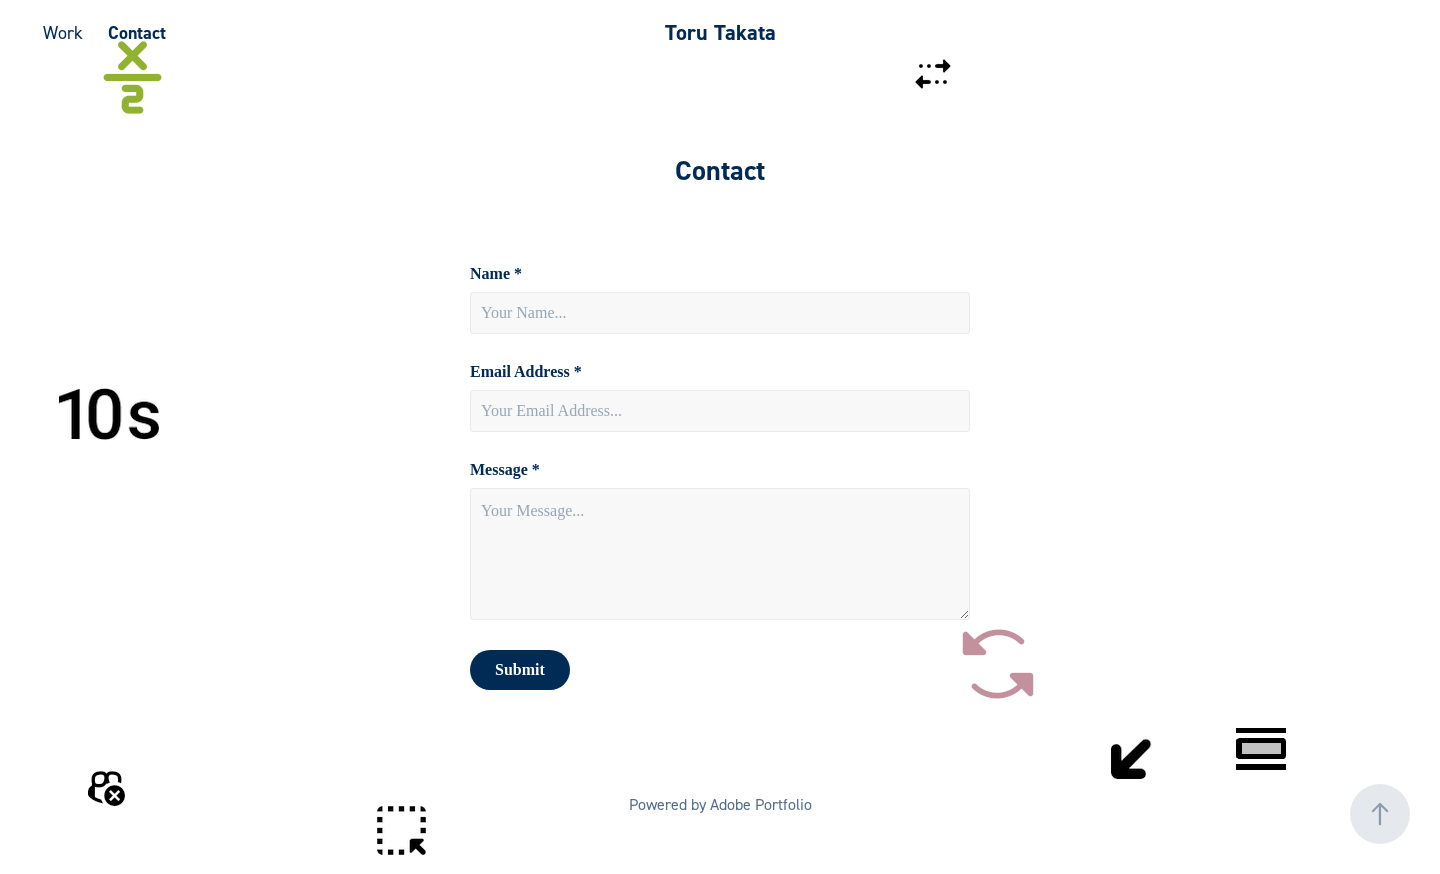 Image resolution: width=1440 pixels, height=874 pixels. I want to click on access transit entry or exit points, so click(1132, 758).